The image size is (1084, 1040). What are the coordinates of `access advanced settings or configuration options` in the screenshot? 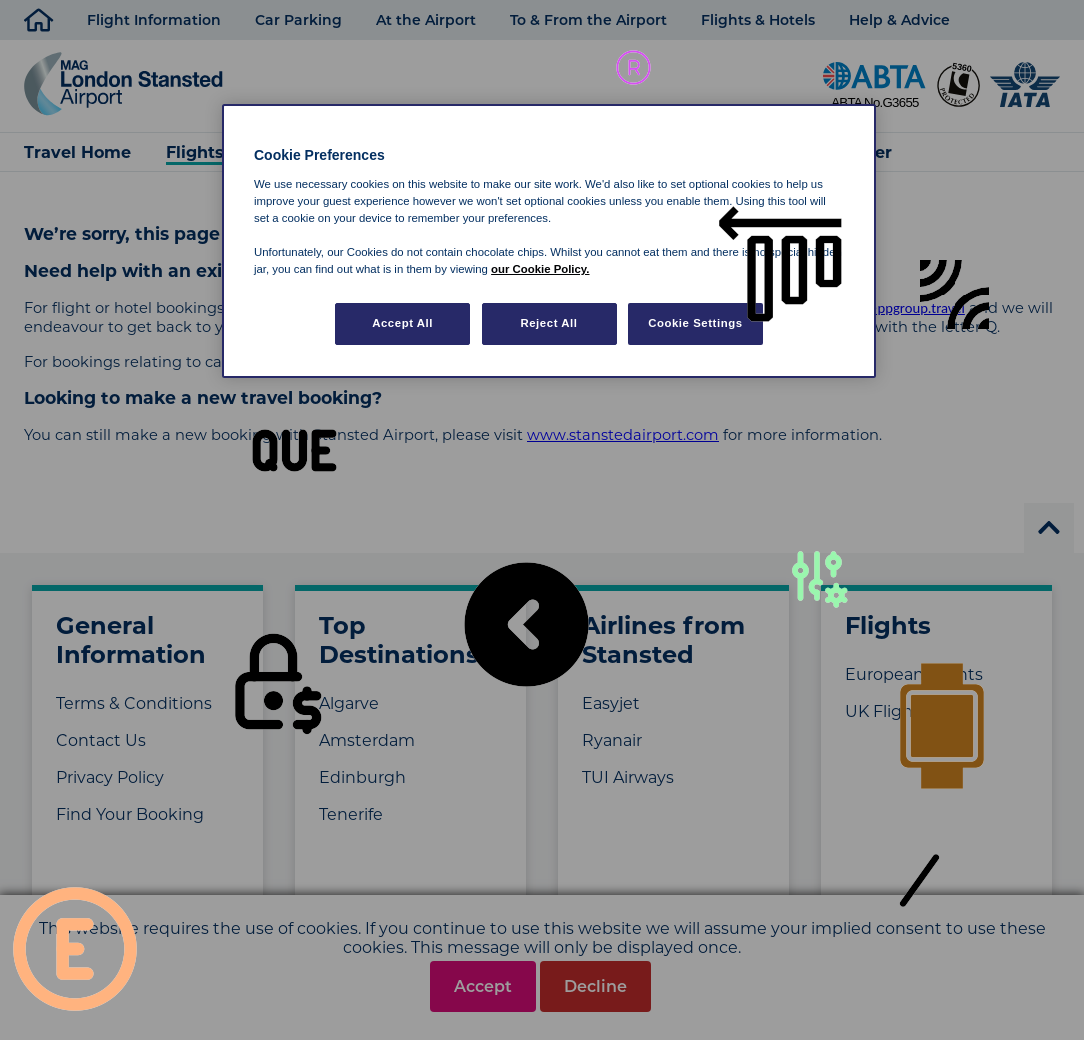 It's located at (817, 576).